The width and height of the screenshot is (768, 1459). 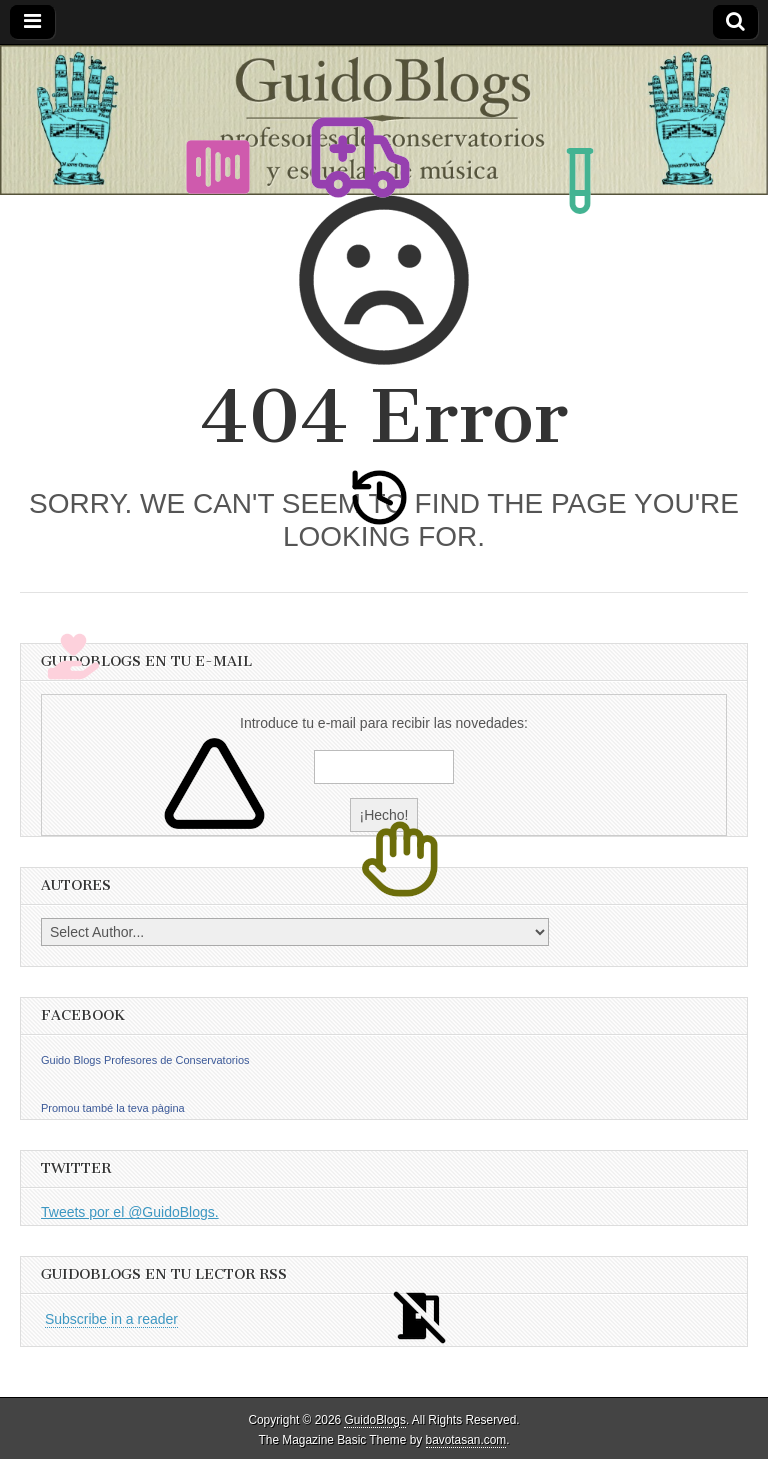 What do you see at coordinates (73, 656) in the screenshot?
I see `access donation or charitable giving options` at bounding box center [73, 656].